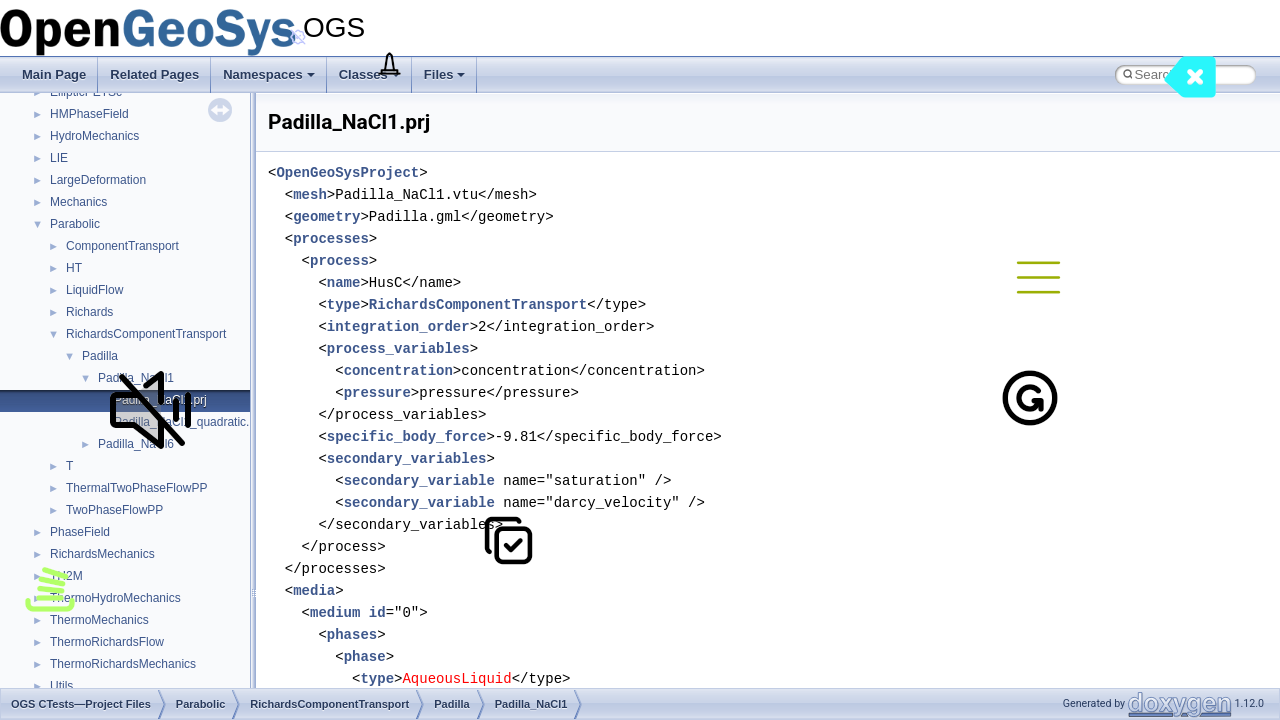  What do you see at coordinates (1190, 77) in the screenshot?
I see `delete the previous character` at bounding box center [1190, 77].